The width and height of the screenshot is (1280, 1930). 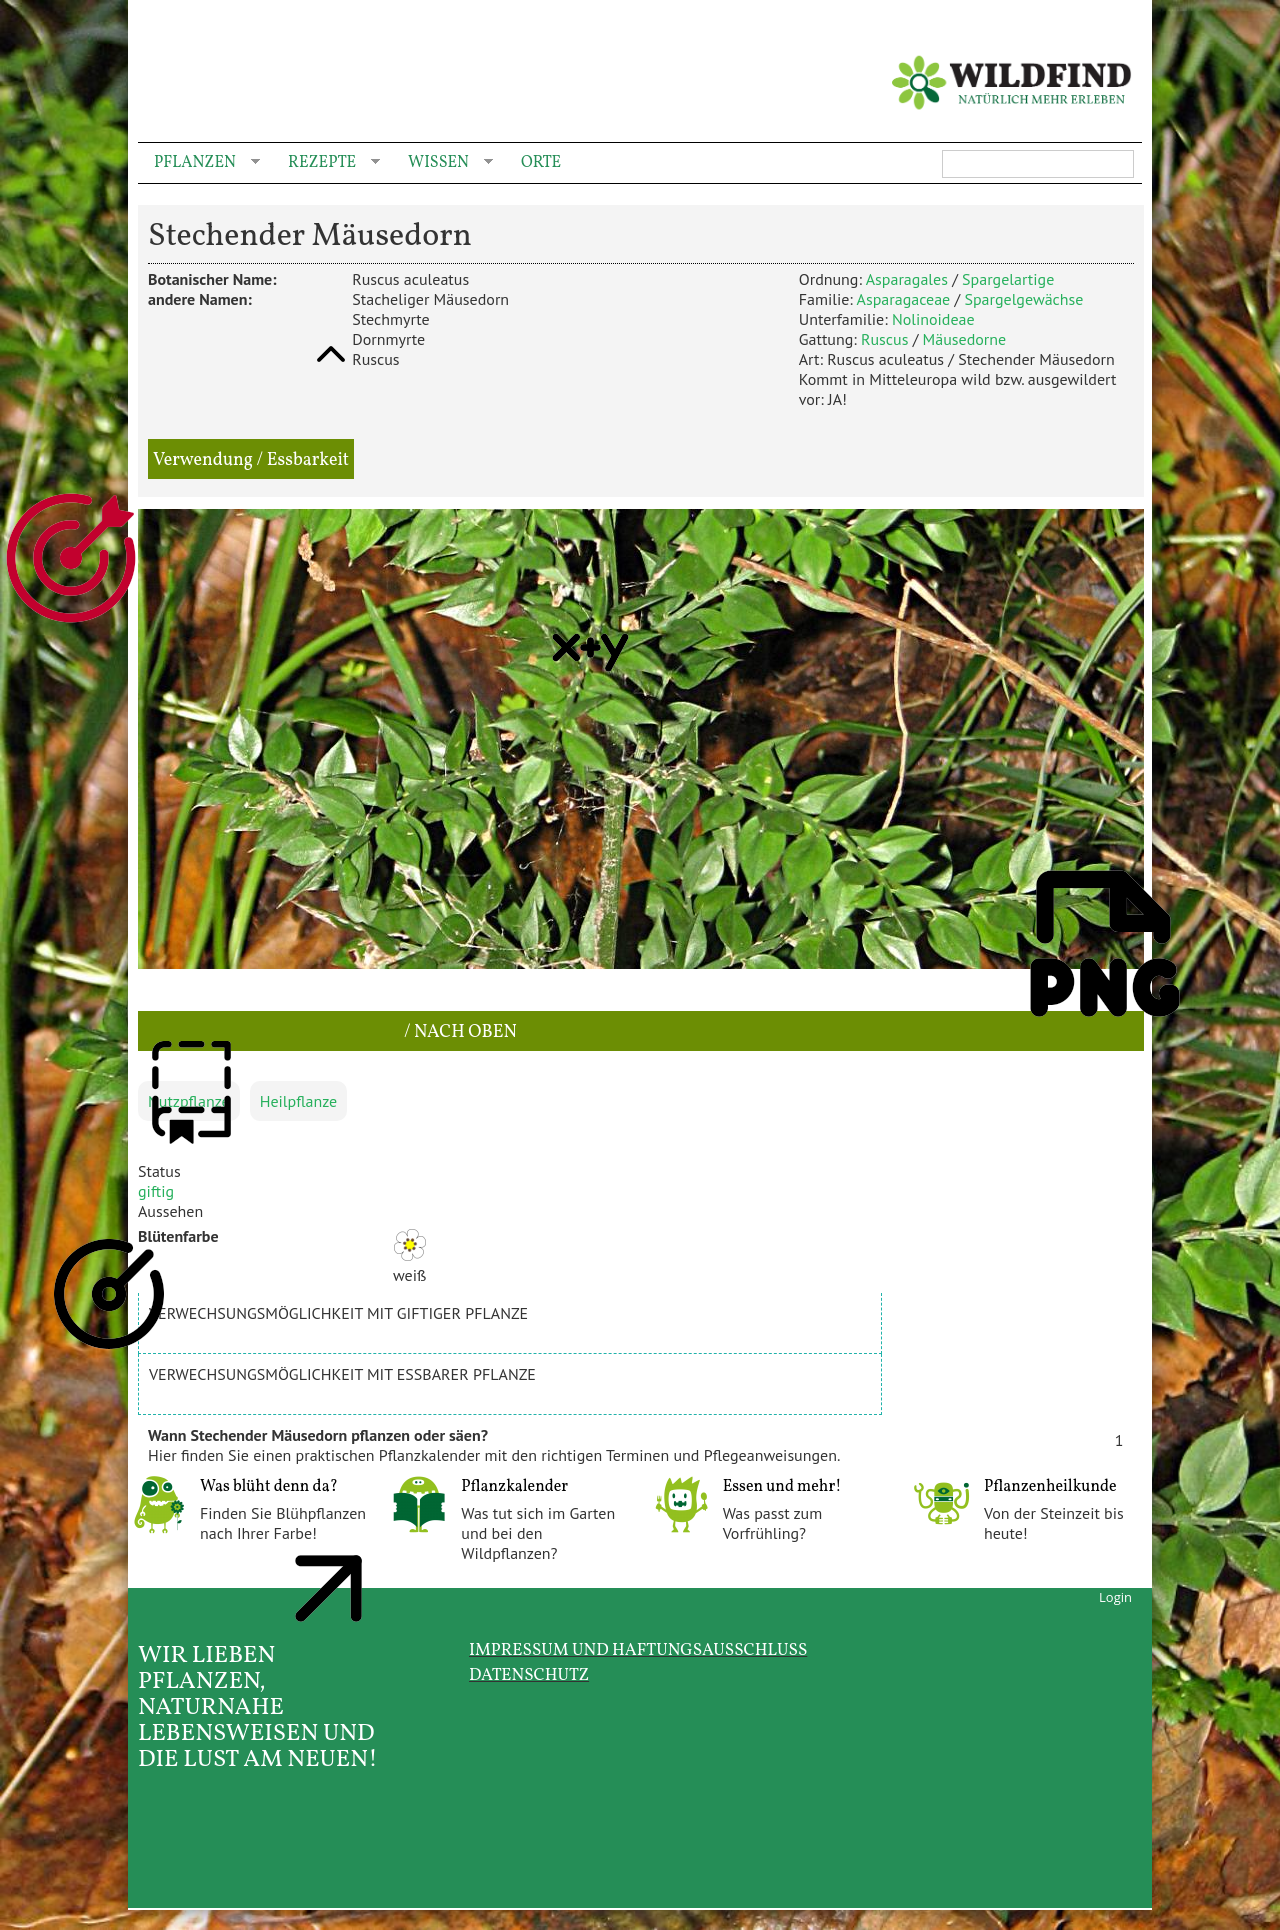 I want to click on open link in new tab or window, so click(x=328, y=1588).